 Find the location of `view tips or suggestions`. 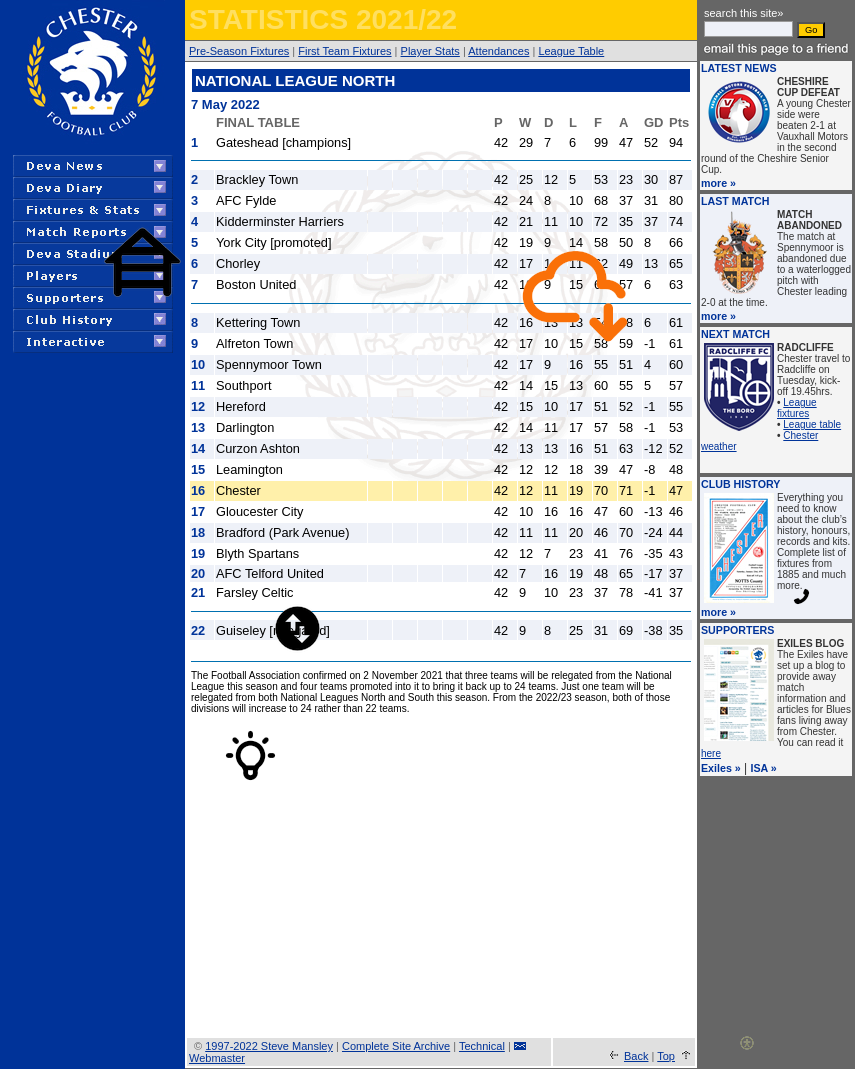

view tips or suggestions is located at coordinates (250, 755).